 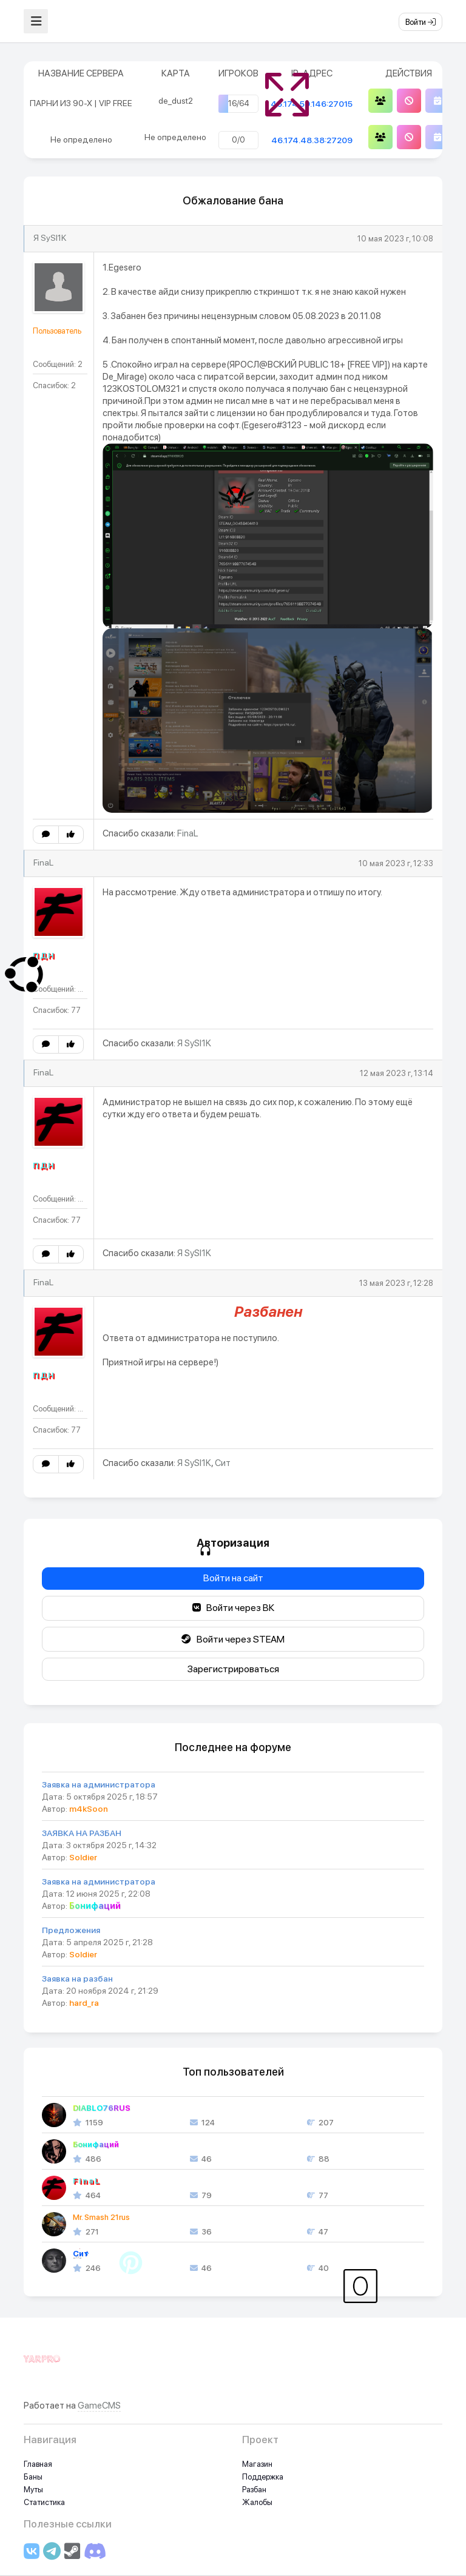 What do you see at coordinates (130, 2262) in the screenshot?
I see `open Pinterest app` at bounding box center [130, 2262].